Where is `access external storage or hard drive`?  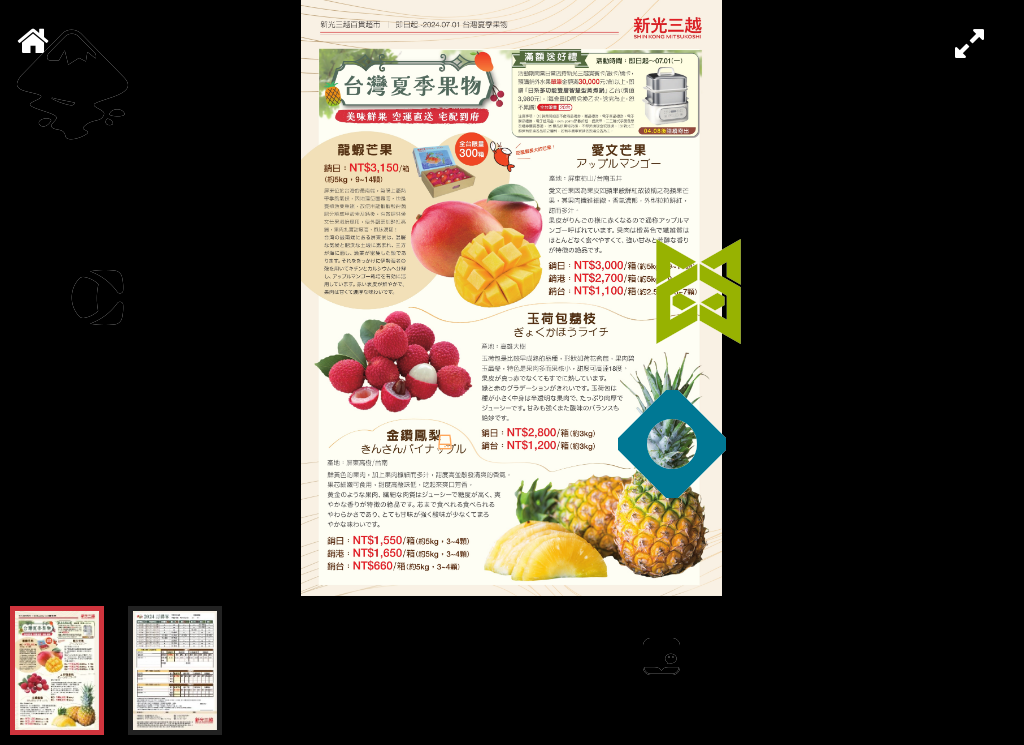 access external storage or hard drive is located at coordinates (445, 442).